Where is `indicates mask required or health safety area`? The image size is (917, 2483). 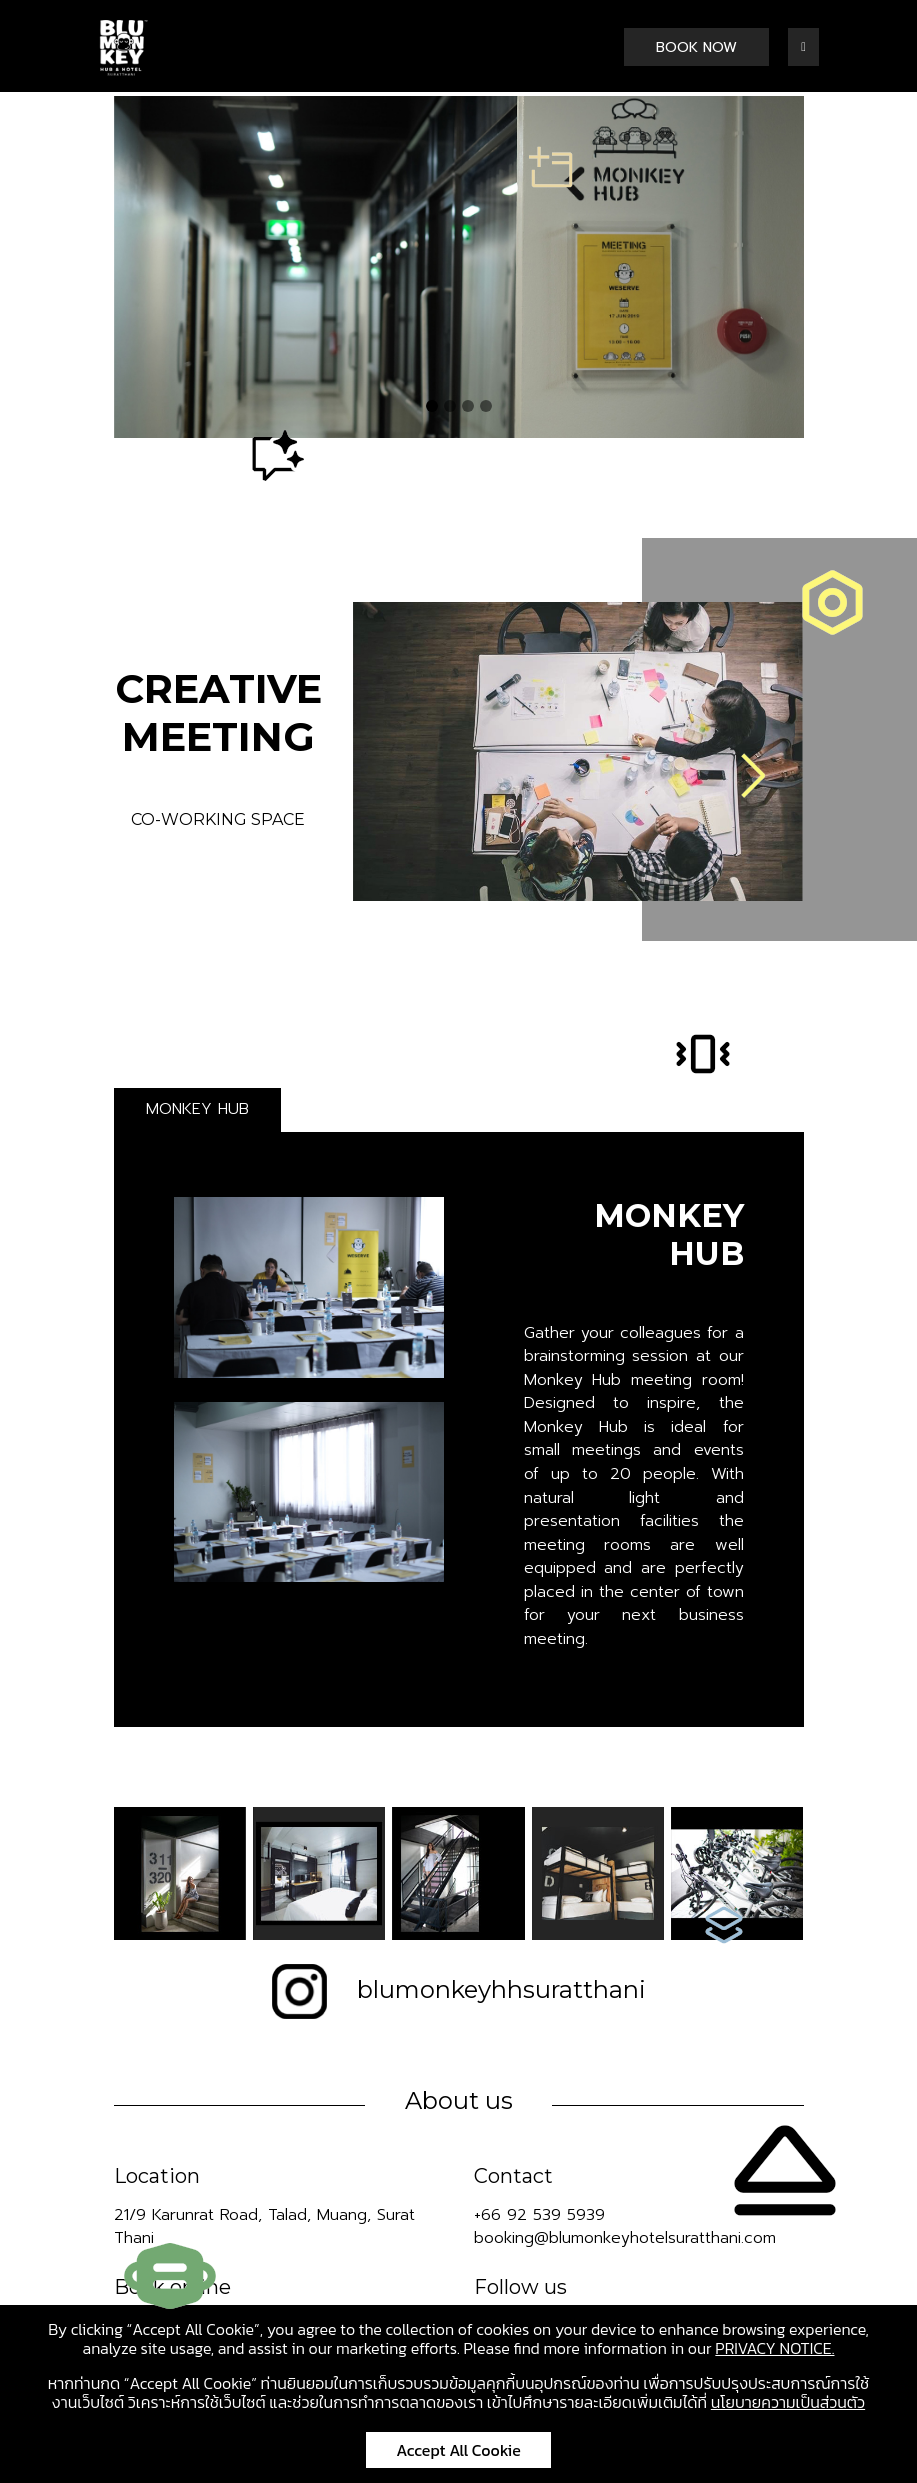
indicates mask required or health safety area is located at coordinates (170, 2276).